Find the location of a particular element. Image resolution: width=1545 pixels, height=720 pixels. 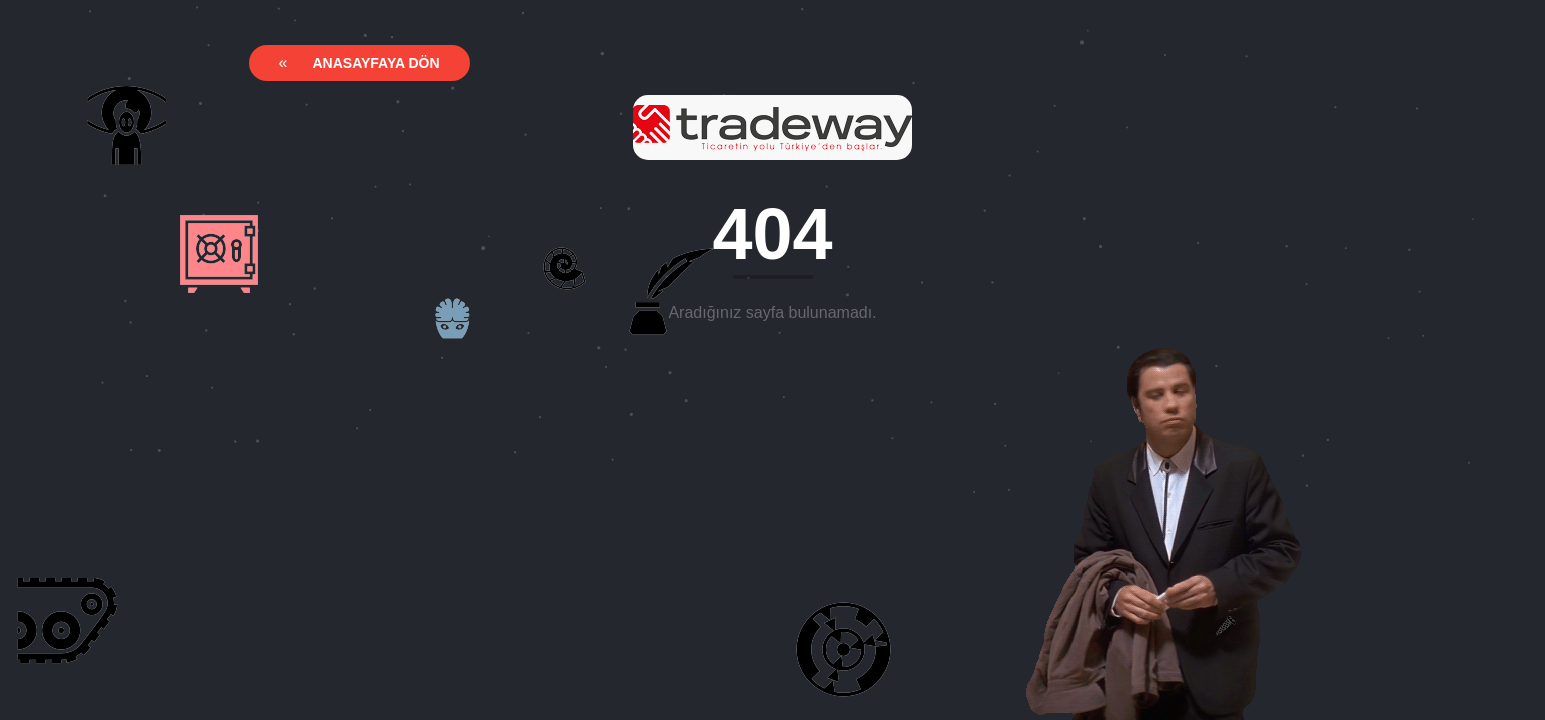

compose or write a new document is located at coordinates (671, 292).